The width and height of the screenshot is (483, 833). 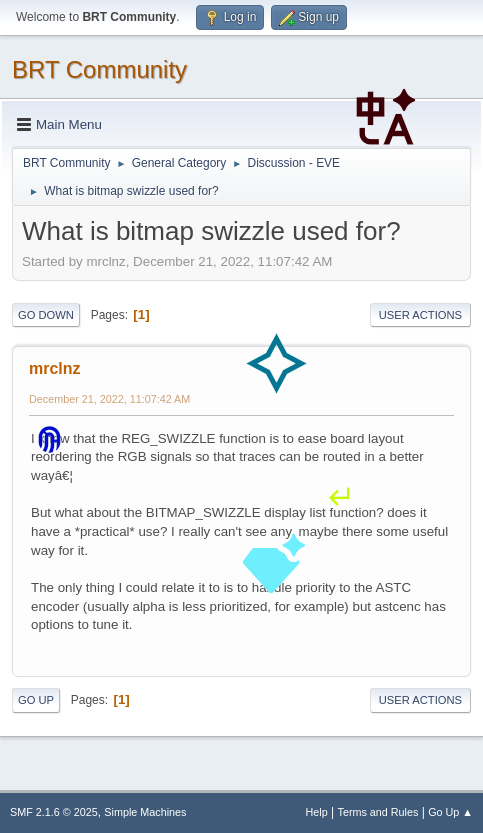 I want to click on return or go back to previous step, so click(x=340, y=496).